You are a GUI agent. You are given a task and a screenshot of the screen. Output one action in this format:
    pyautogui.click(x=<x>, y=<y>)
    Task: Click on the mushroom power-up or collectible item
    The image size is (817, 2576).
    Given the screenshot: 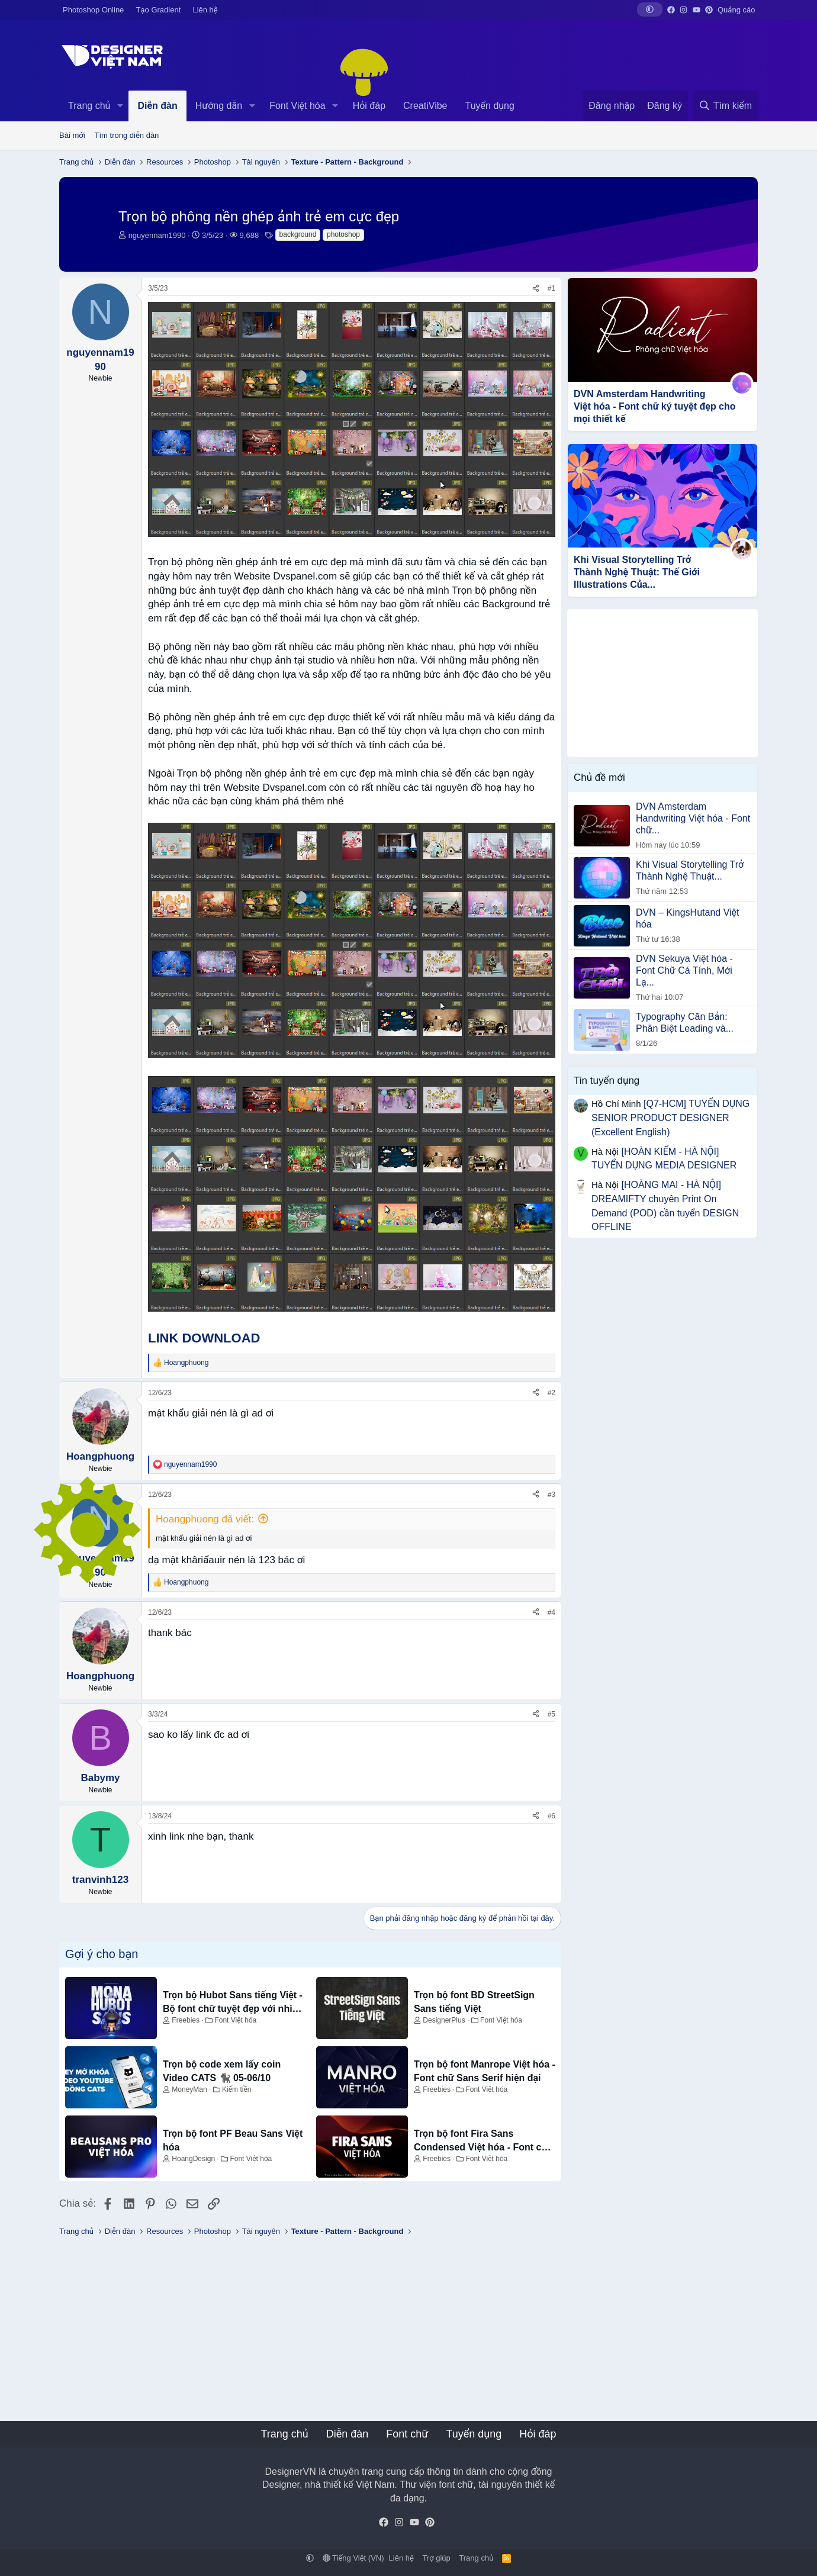 What is the action you would take?
    pyautogui.click(x=364, y=72)
    